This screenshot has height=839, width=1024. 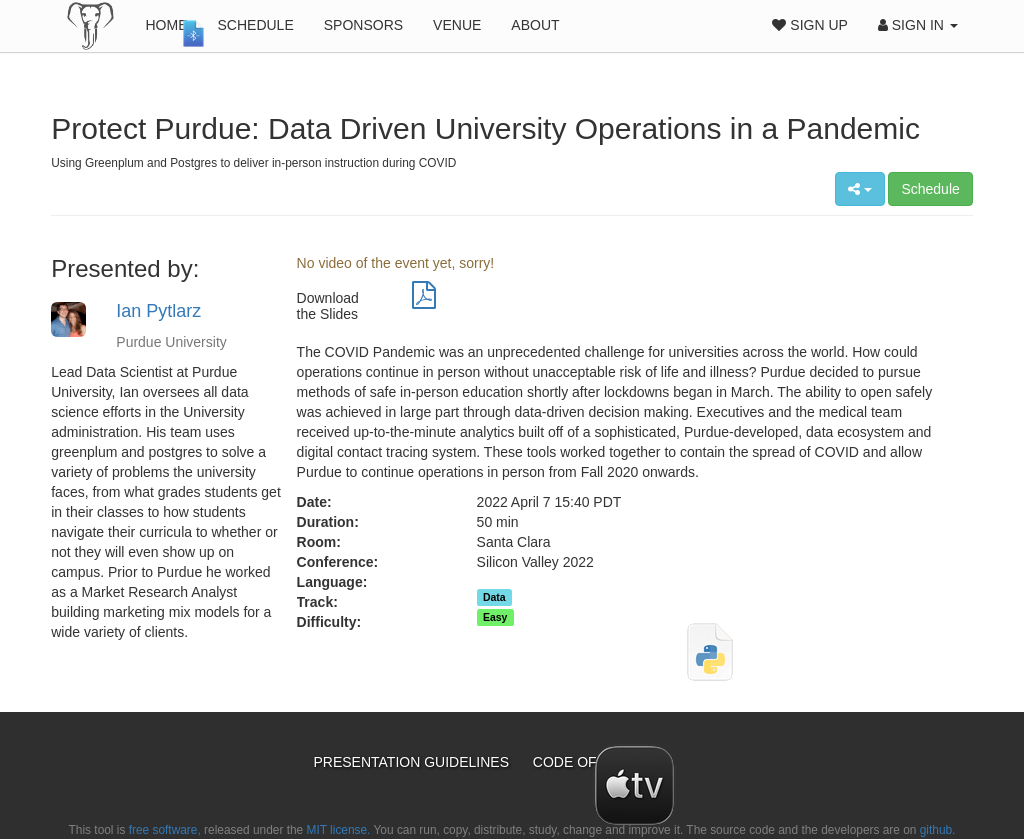 I want to click on send file via bluetooth, so click(x=193, y=33).